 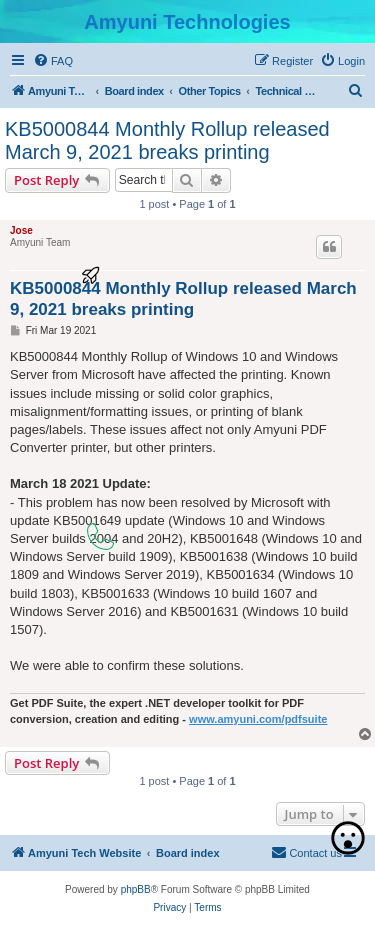 What do you see at coordinates (91, 275) in the screenshot?
I see `launch or deploy a project` at bounding box center [91, 275].